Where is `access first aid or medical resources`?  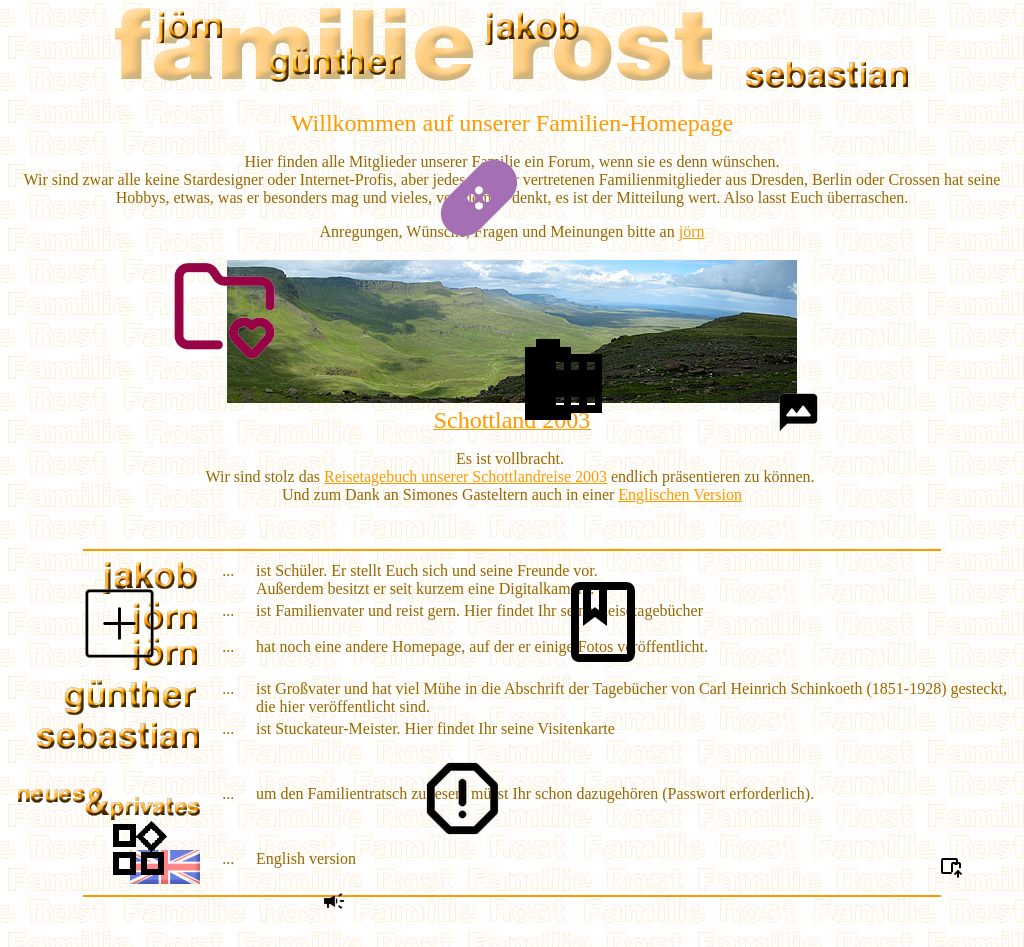 access first aid or medical resources is located at coordinates (479, 198).